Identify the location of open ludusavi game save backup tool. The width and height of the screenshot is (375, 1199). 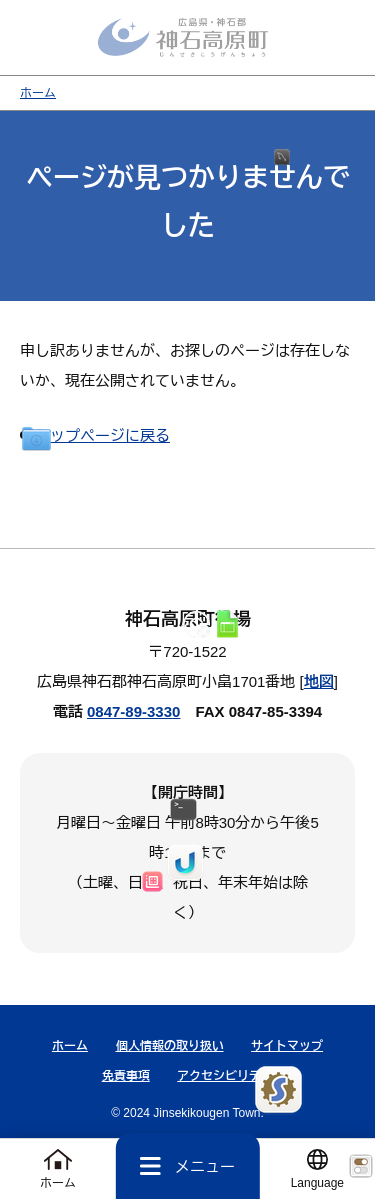
(152, 881).